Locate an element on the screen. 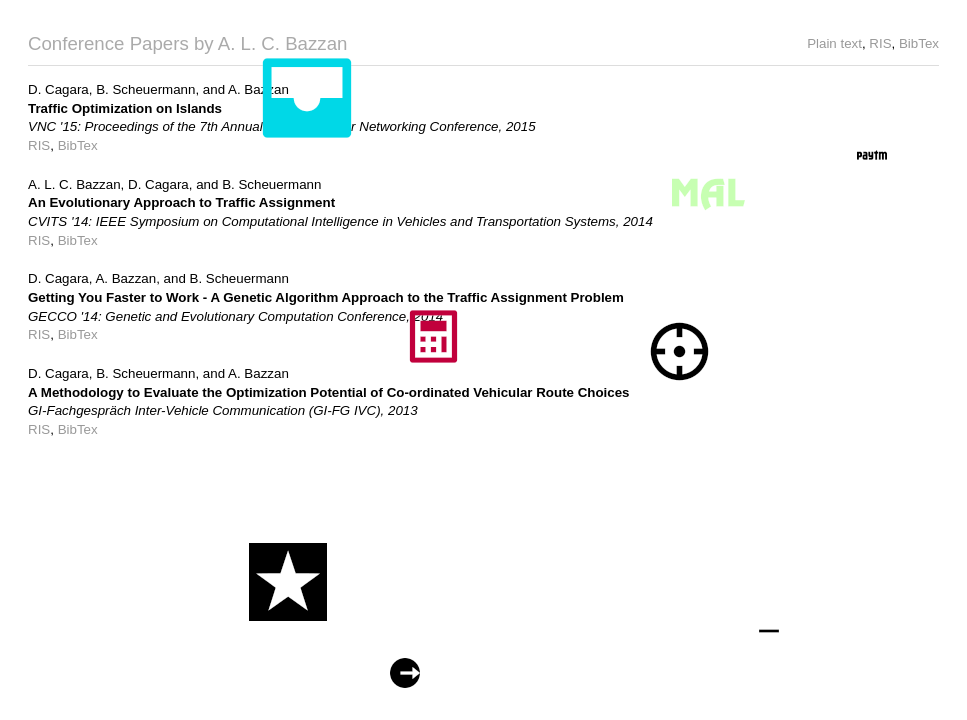  remove or subtract an item is located at coordinates (769, 631).